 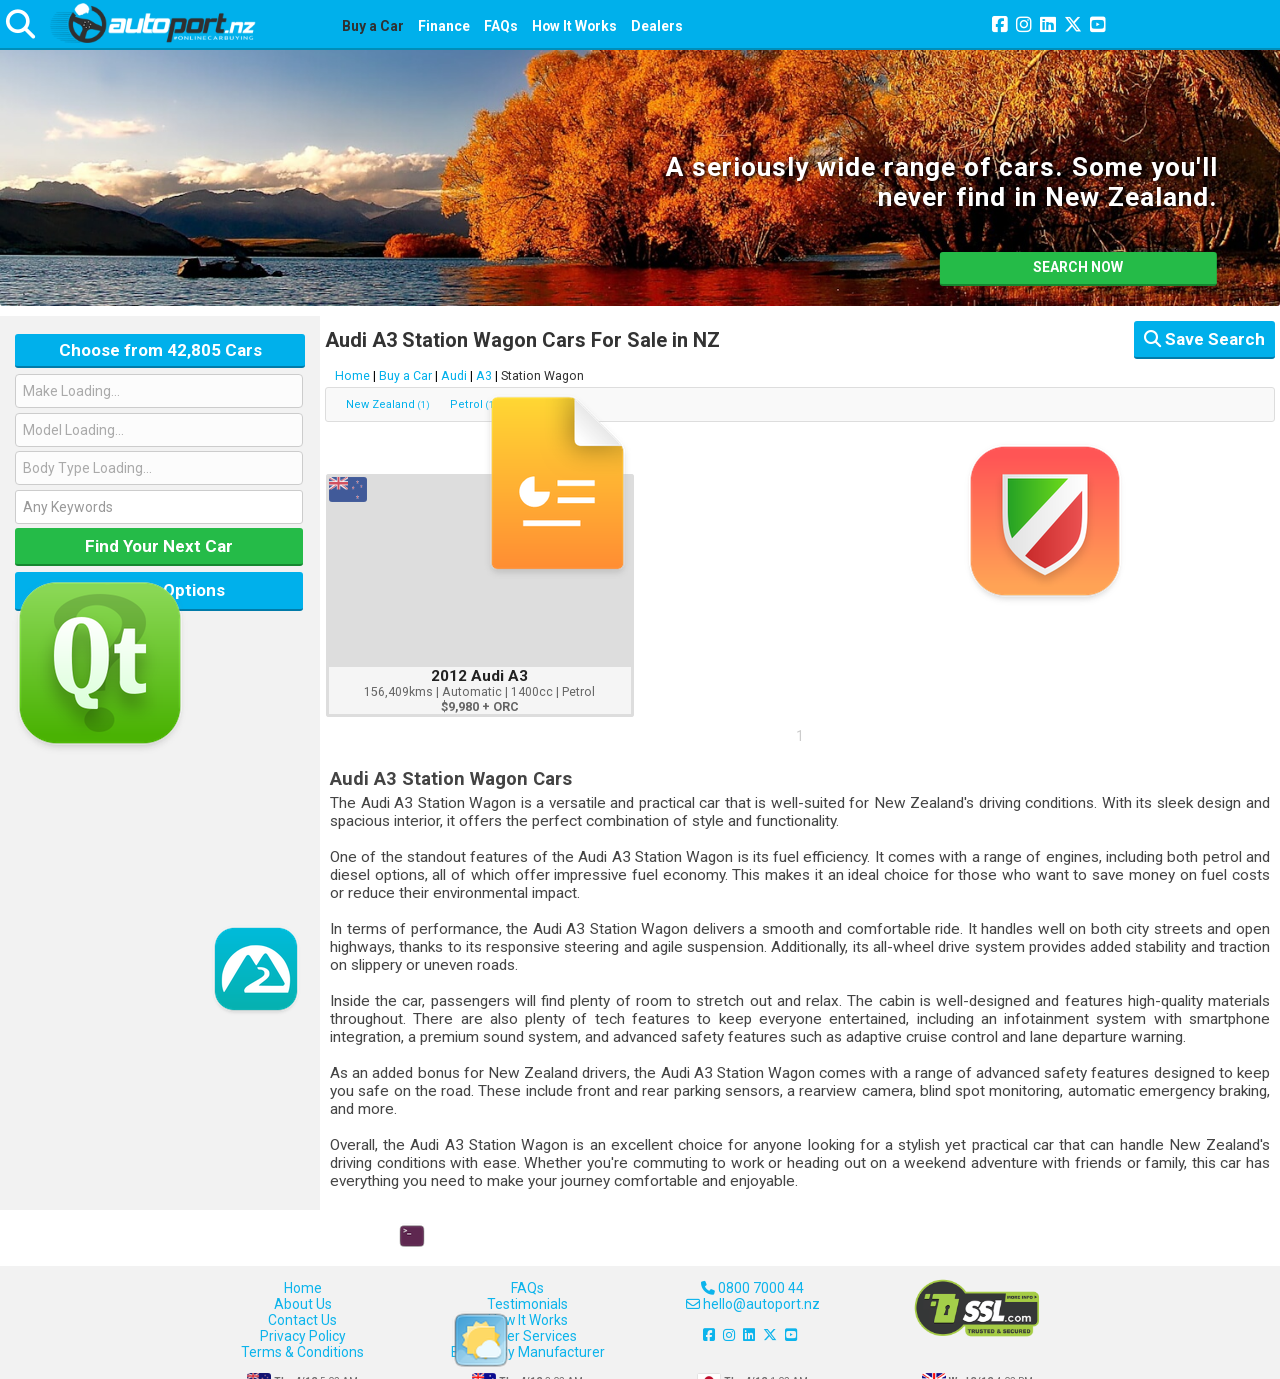 I want to click on open terminal application, so click(x=412, y=1236).